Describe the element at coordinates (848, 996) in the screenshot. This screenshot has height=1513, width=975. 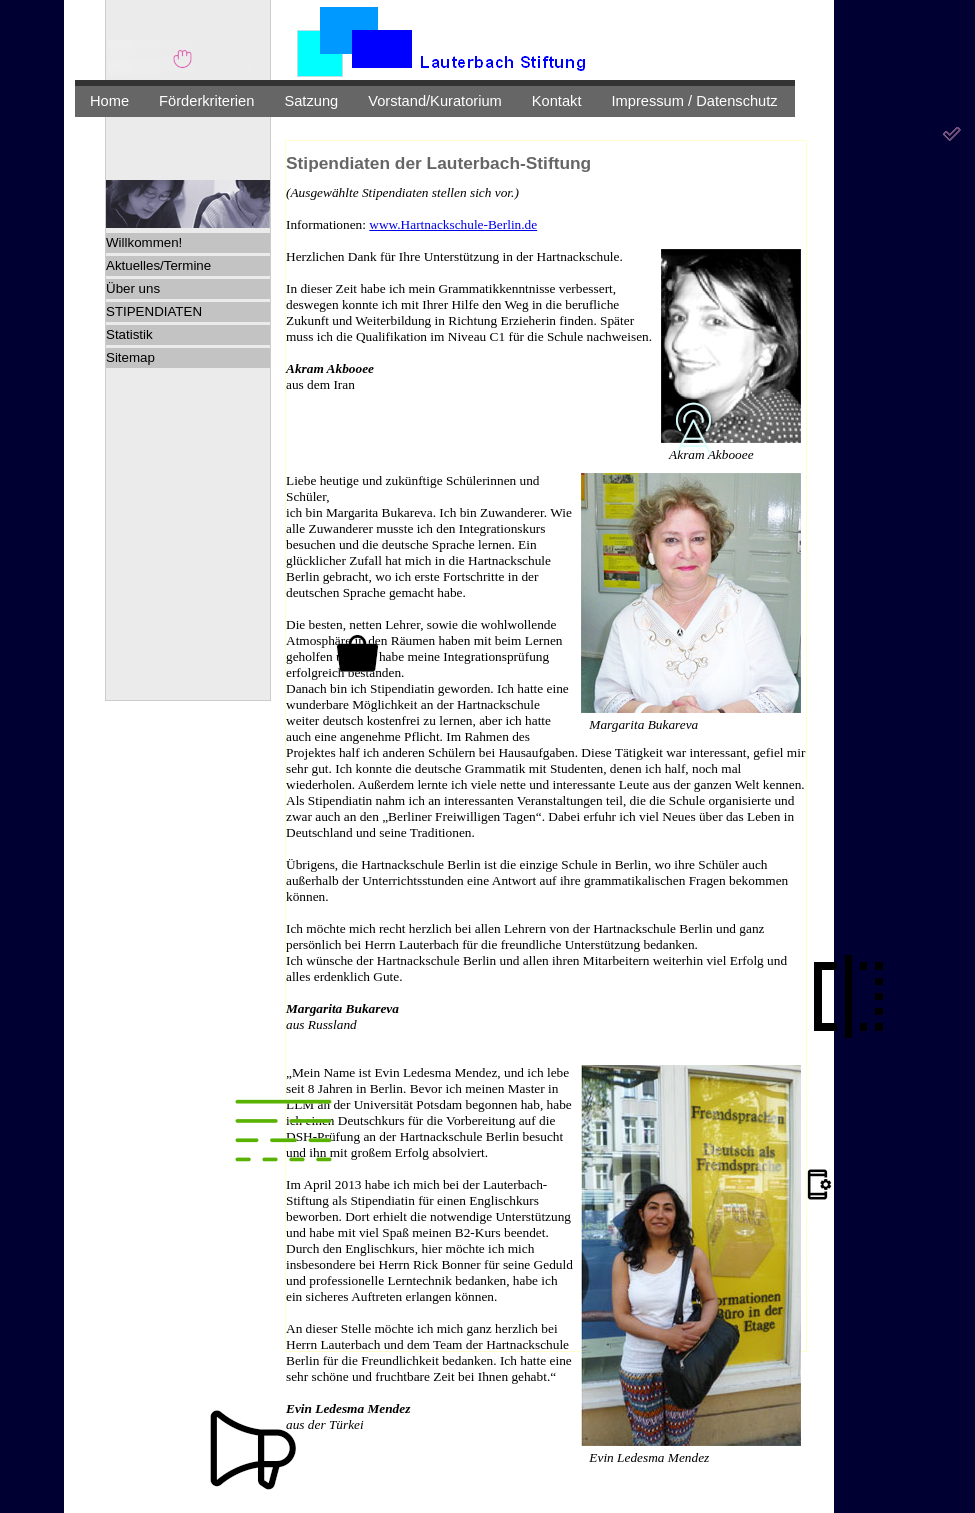
I see `flip image horizontally` at that location.